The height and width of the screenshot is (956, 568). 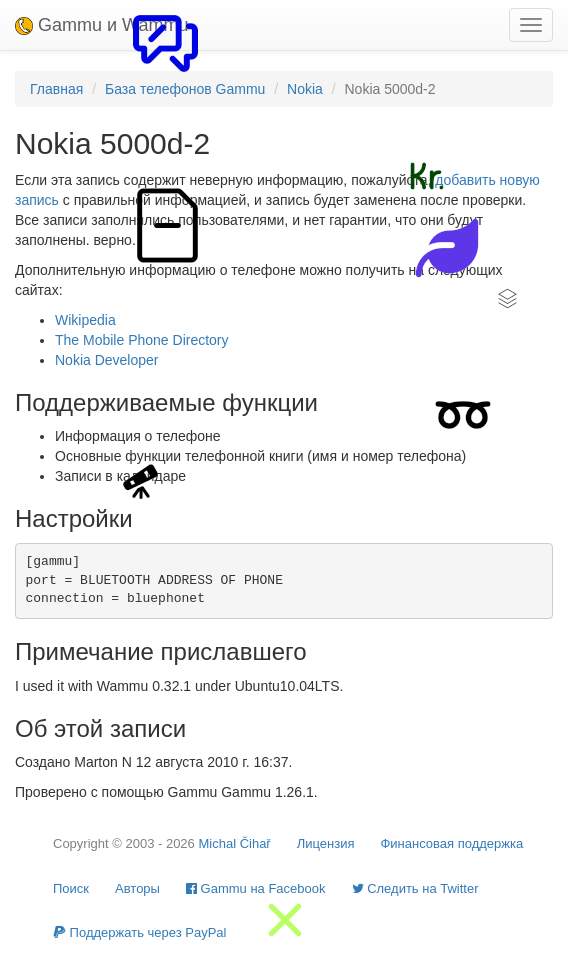 I want to click on voicemail indicator or notification, so click(x=463, y=415).